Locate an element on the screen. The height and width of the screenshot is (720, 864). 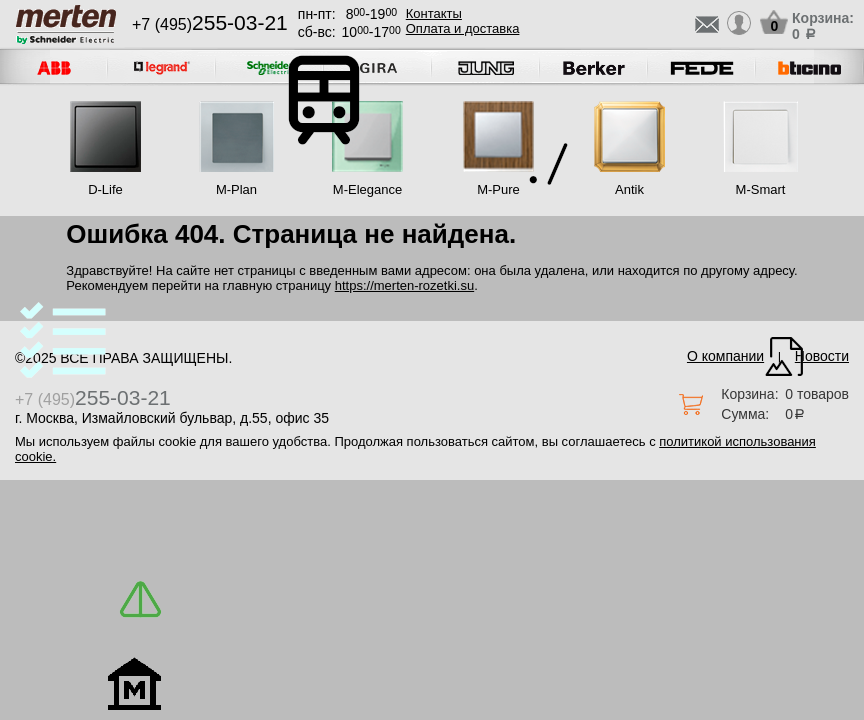
view item details is located at coordinates (140, 600).